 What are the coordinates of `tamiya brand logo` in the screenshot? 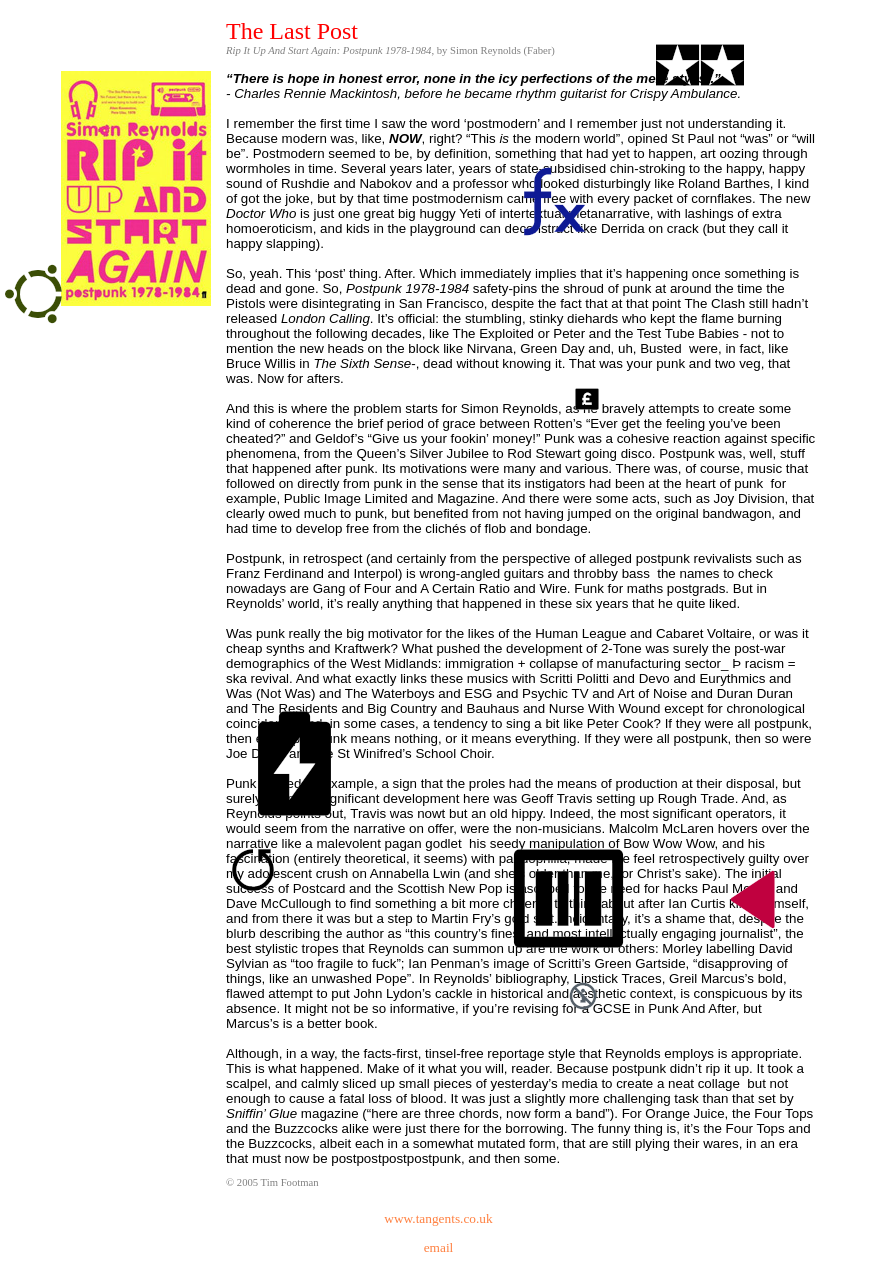 It's located at (700, 65).